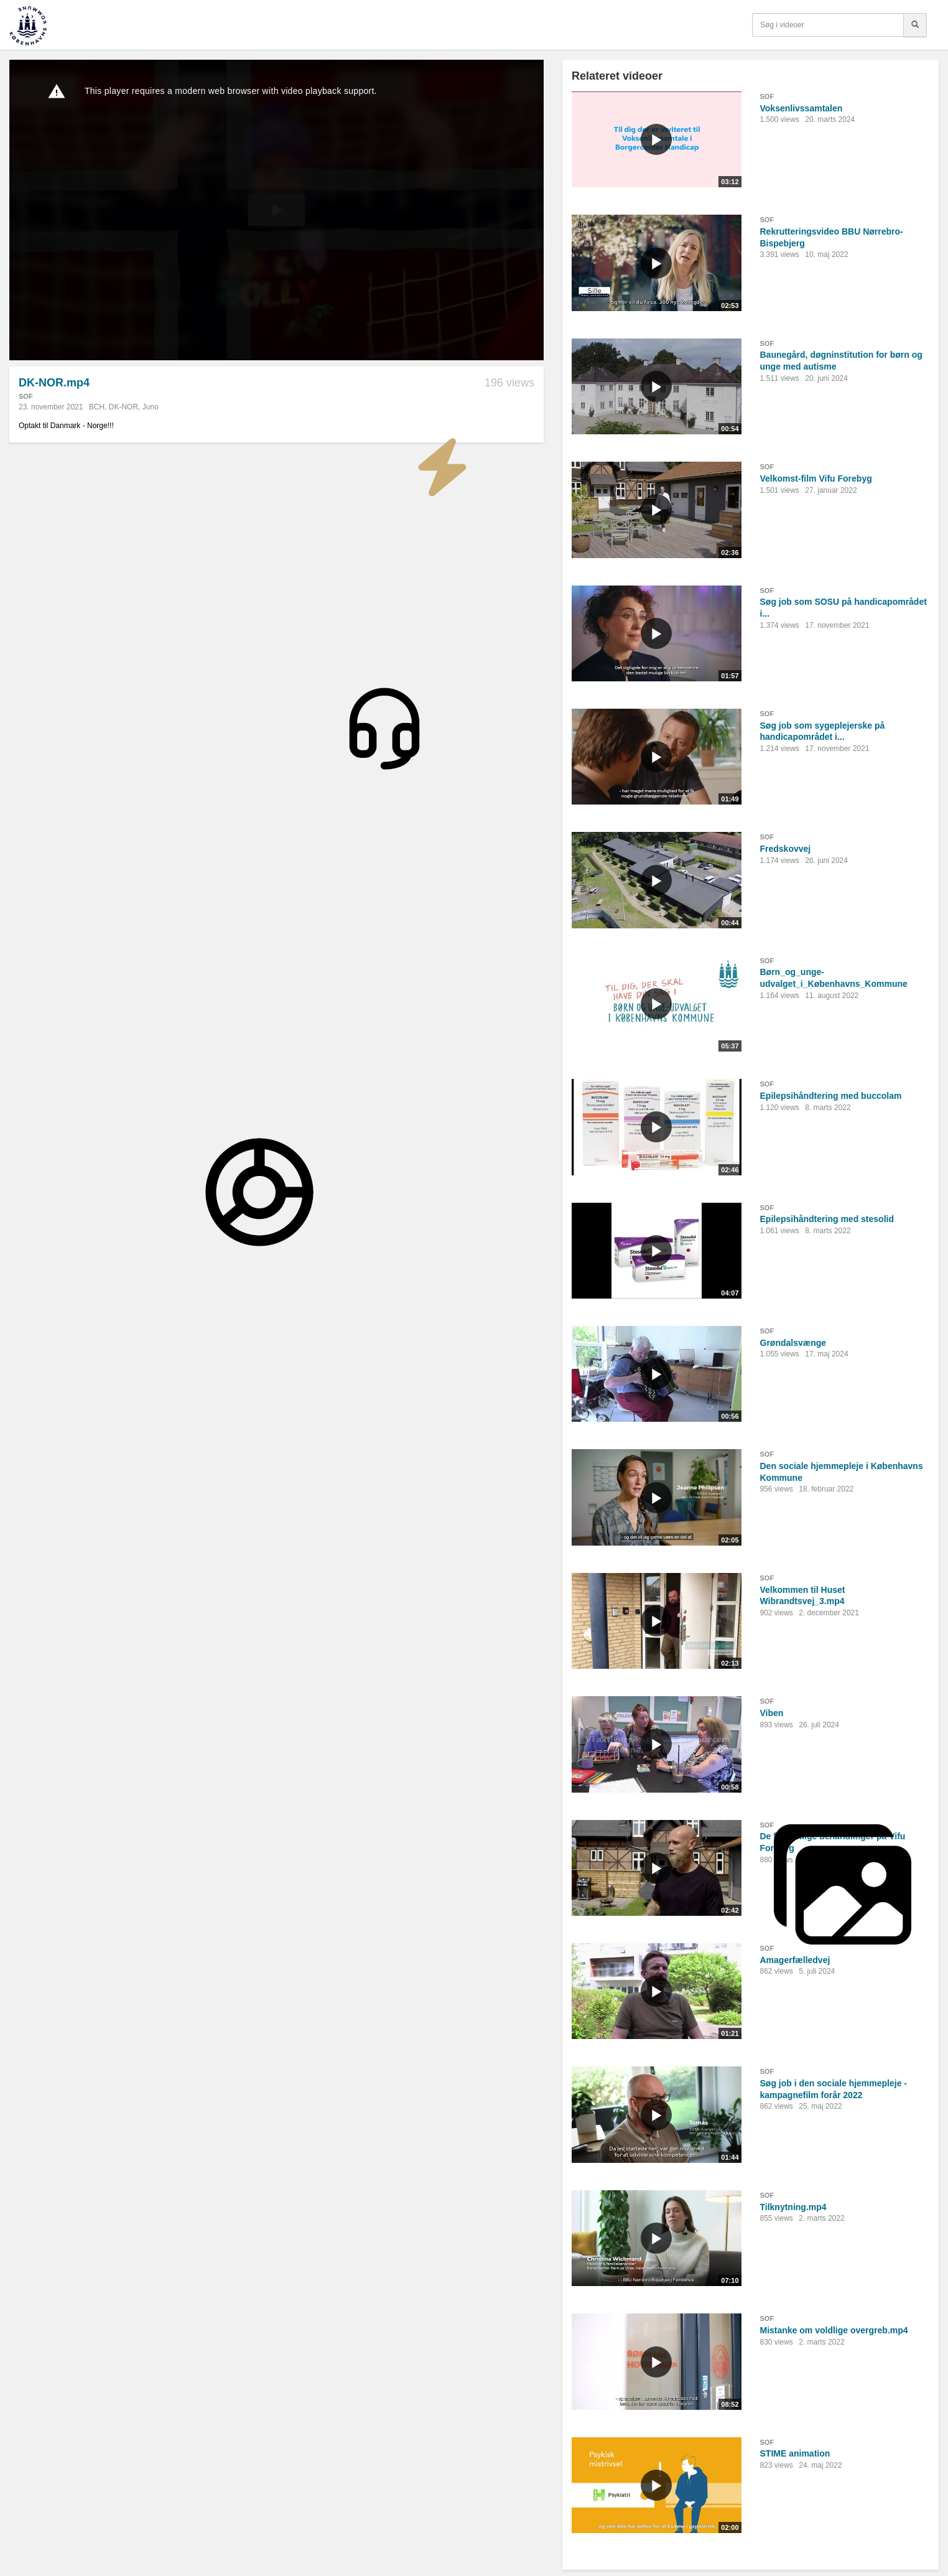  Describe the element at coordinates (442, 467) in the screenshot. I see `indicates quick actions or flash features` at that location.